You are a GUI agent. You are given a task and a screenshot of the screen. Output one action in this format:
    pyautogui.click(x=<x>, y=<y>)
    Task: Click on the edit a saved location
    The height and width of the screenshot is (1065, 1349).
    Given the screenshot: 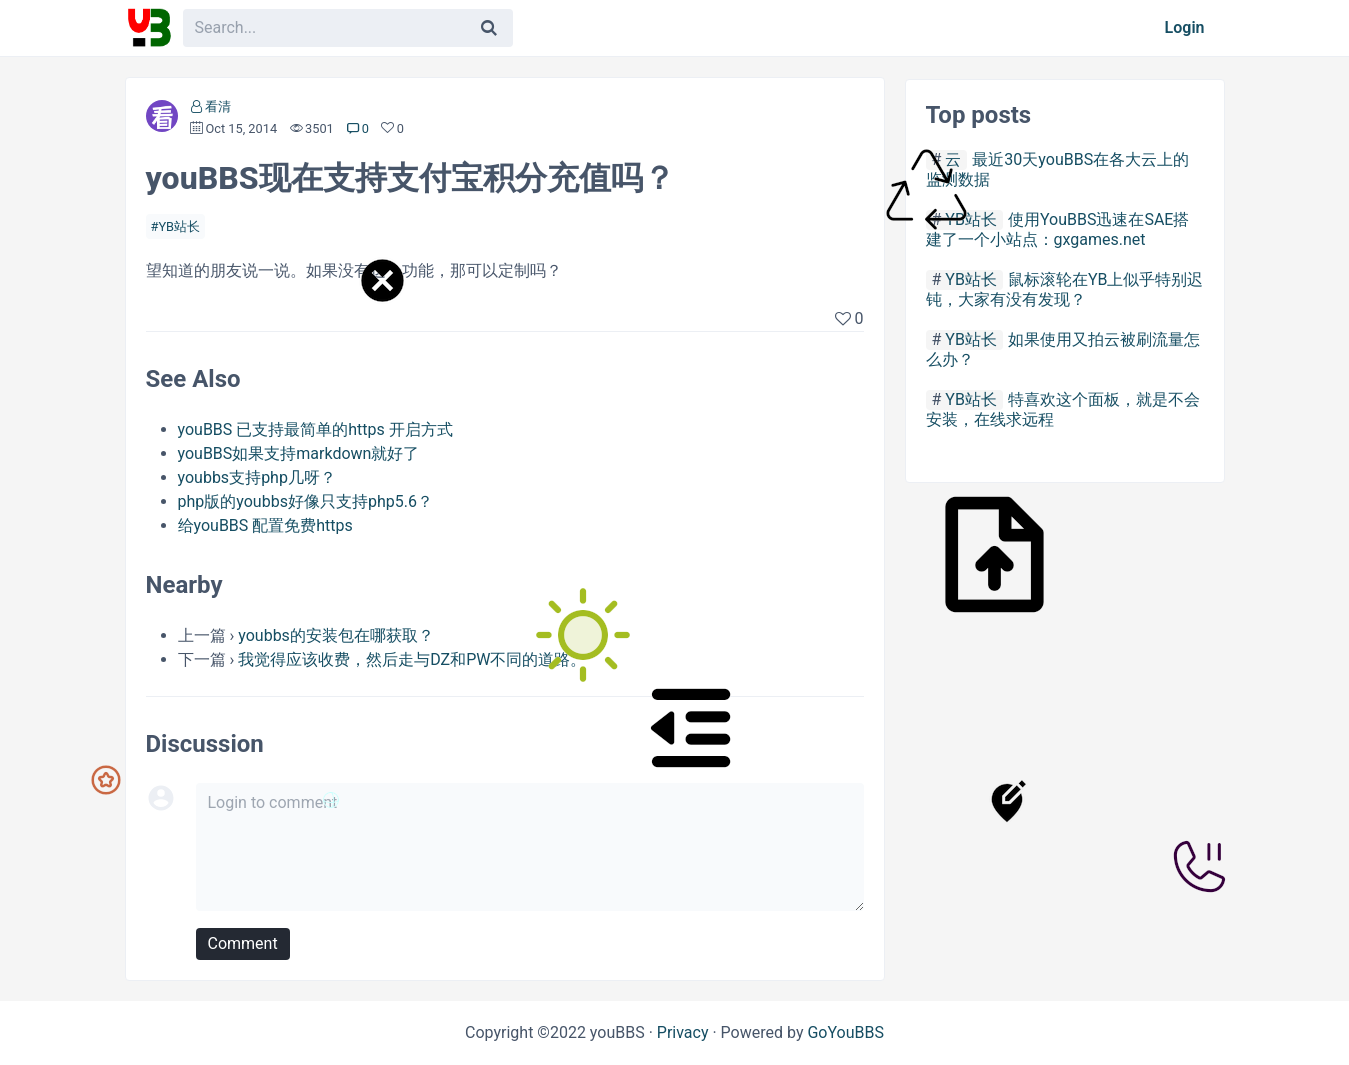 What is the action you would take?
    pyautogui.click(x=1007, y=803)
    